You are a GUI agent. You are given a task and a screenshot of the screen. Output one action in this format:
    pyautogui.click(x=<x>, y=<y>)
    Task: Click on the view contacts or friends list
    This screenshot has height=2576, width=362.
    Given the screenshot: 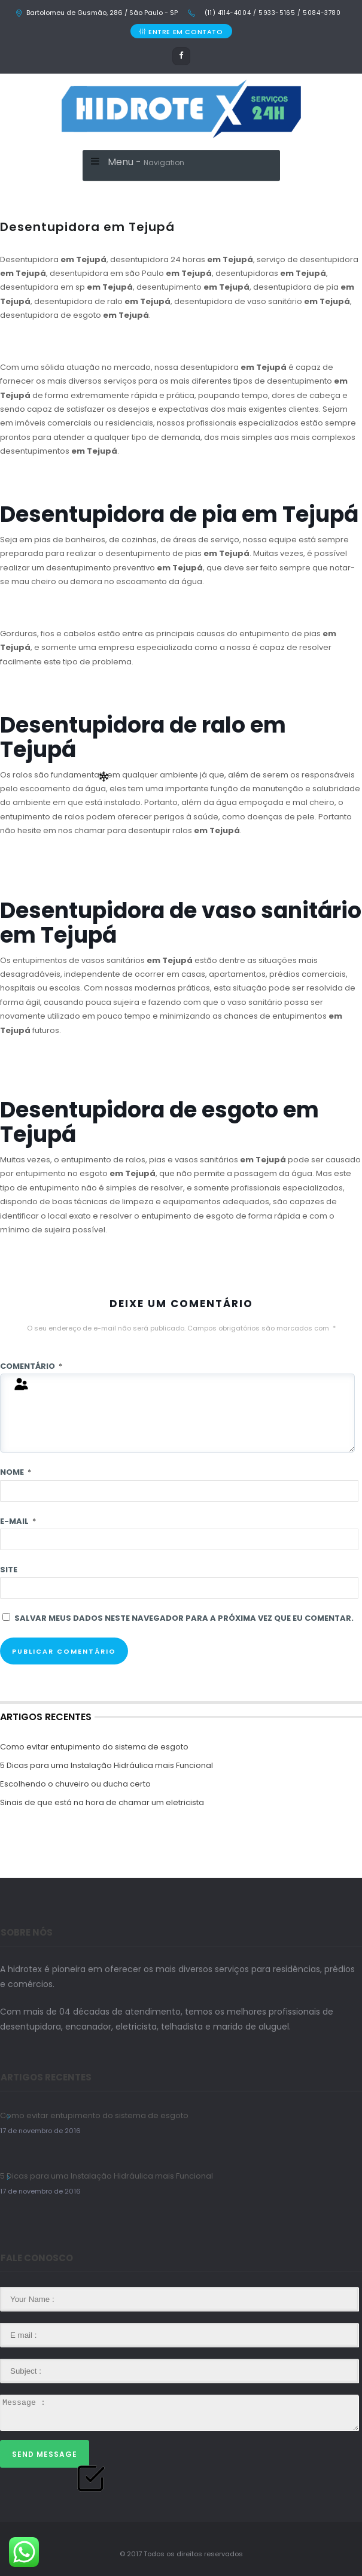 What is the action you would take?
    pyautogui.click(x=21, y=1384)
    